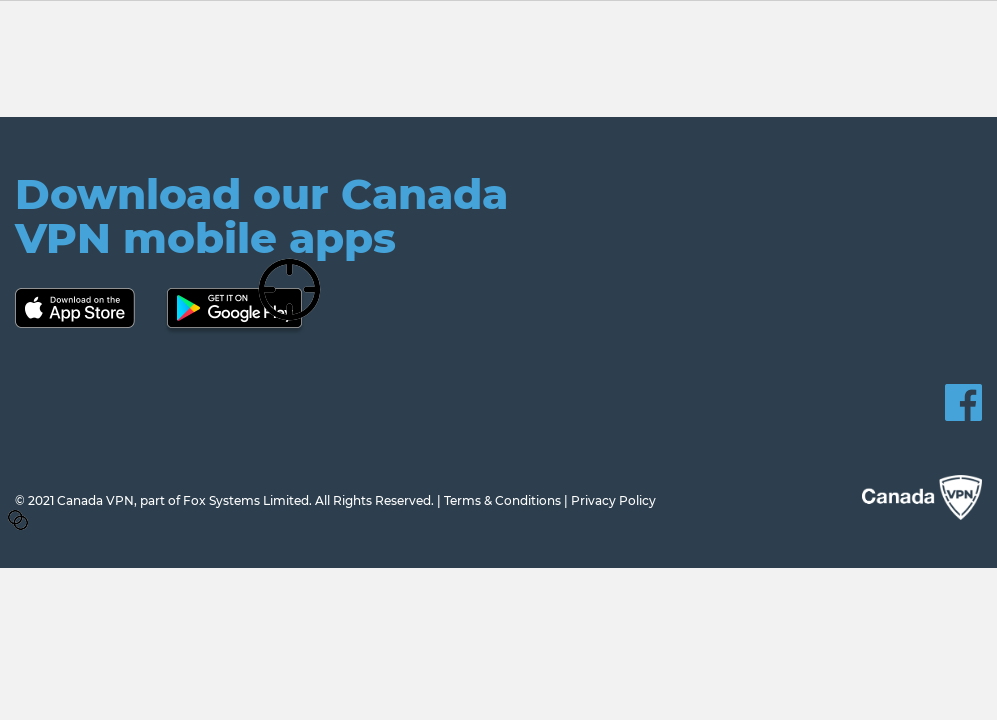 Image resolution: width=997 pixels, height=720 pixels. What do you see at coordinates (18, 520) in the screenshot?
I see `blend or merge layers together` at bounding box center [18, 520].